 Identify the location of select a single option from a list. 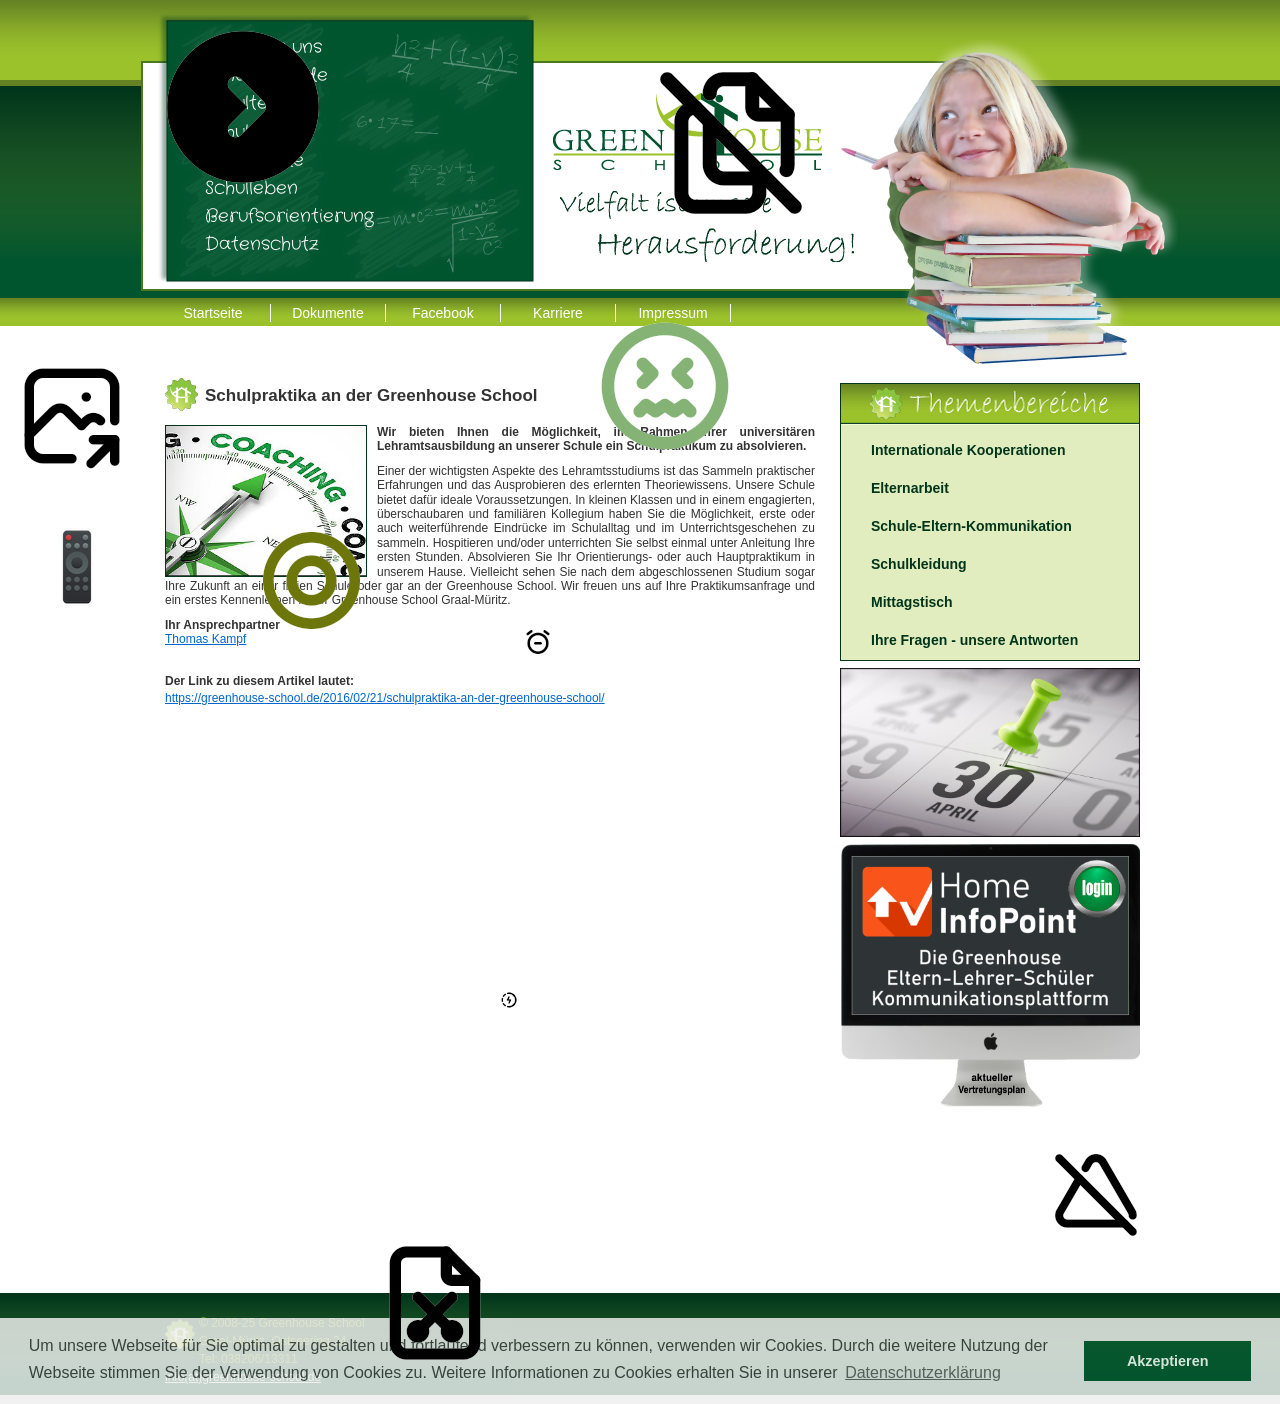
(311, 580).